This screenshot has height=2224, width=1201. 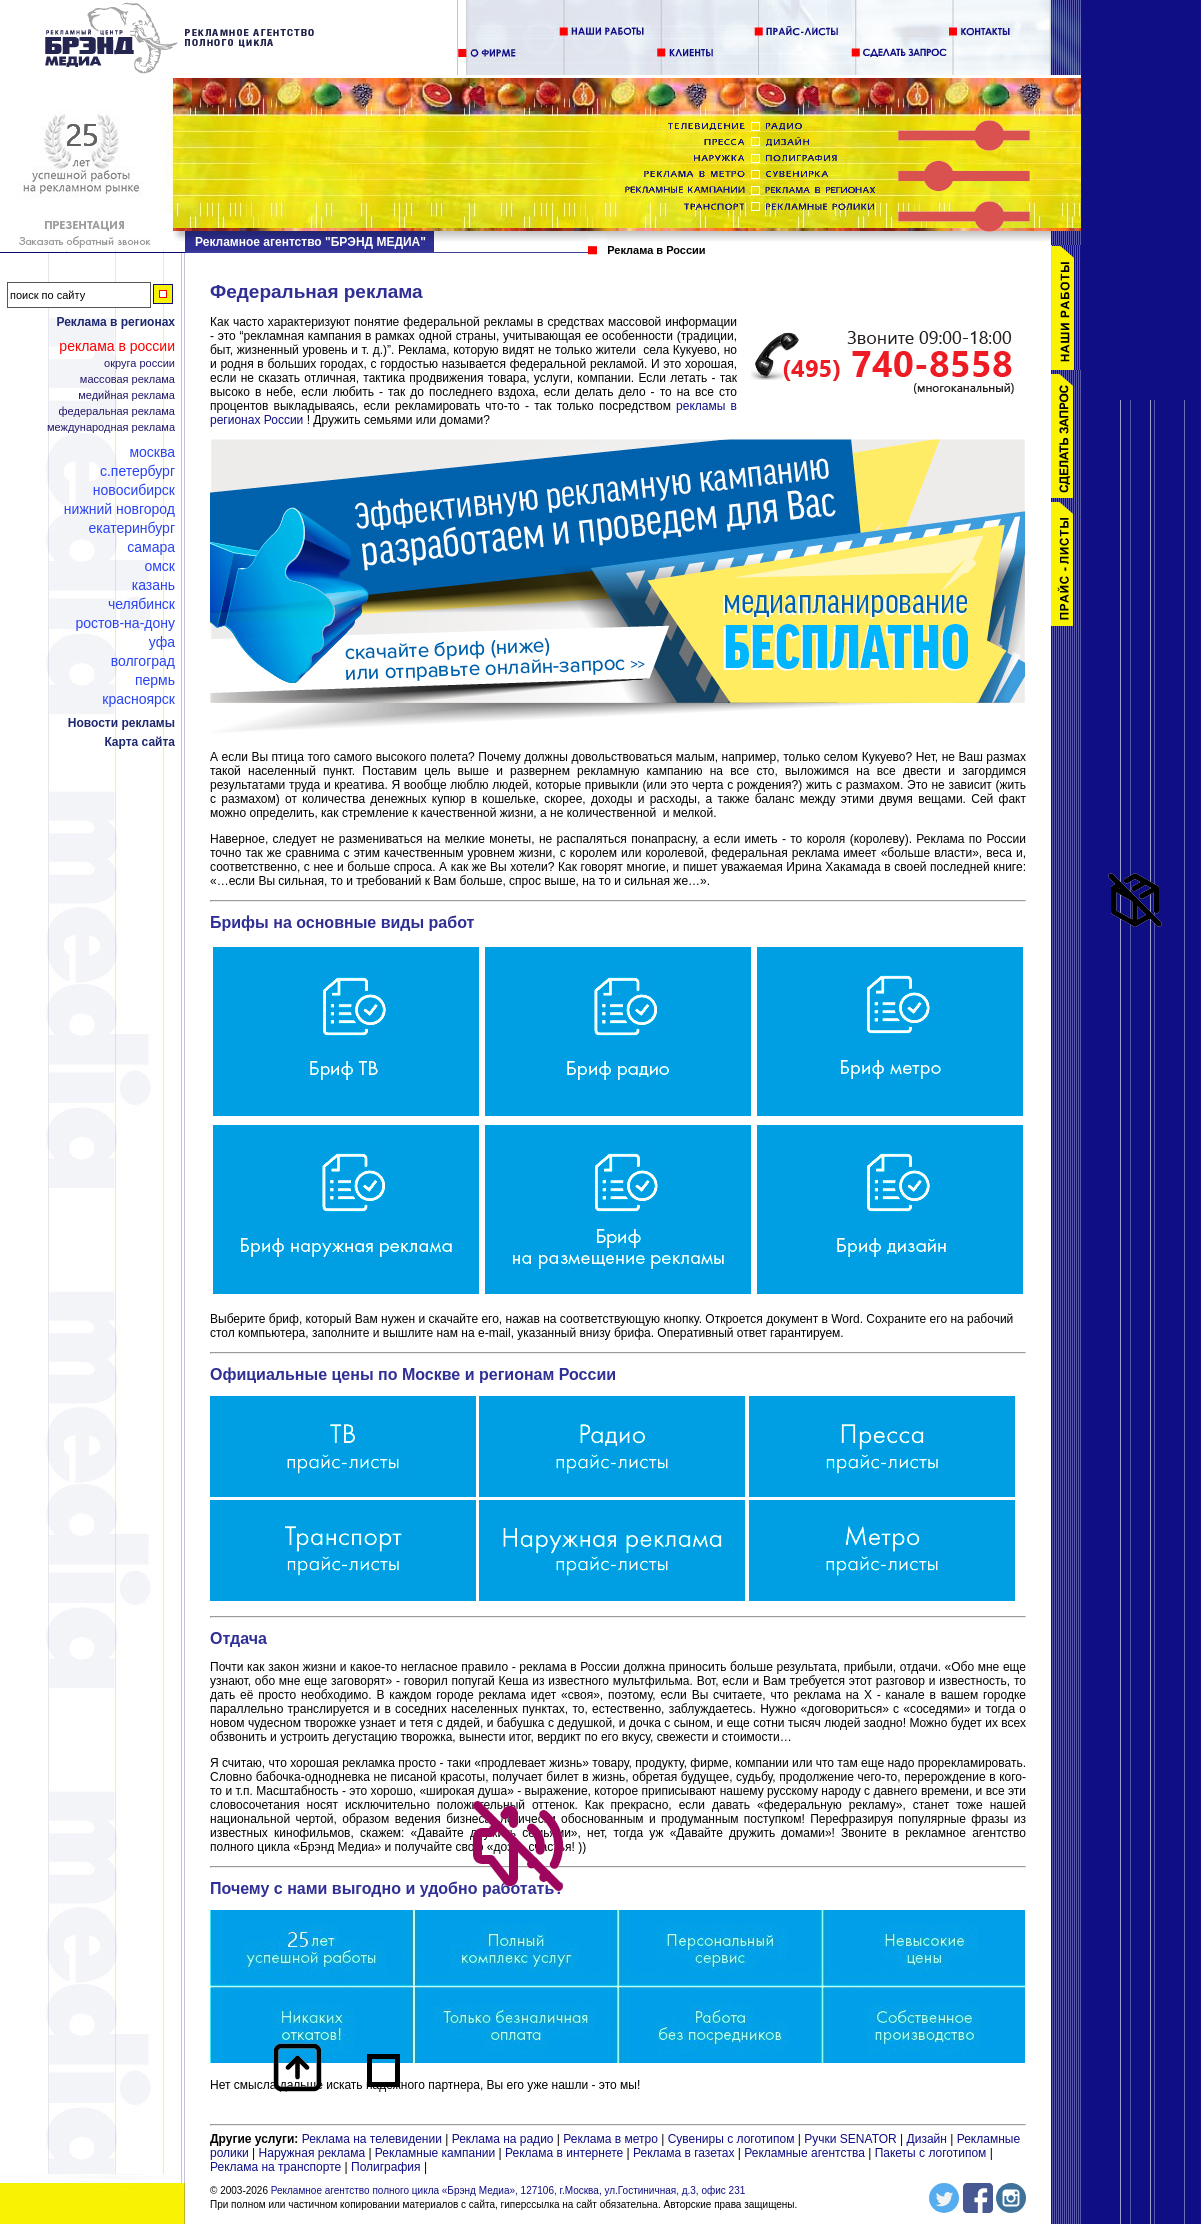 What do you see at coordinates (1135, 900) in the screenshot?
I see `item is unavailable or out of stock` at bounding box center [1135, 900].